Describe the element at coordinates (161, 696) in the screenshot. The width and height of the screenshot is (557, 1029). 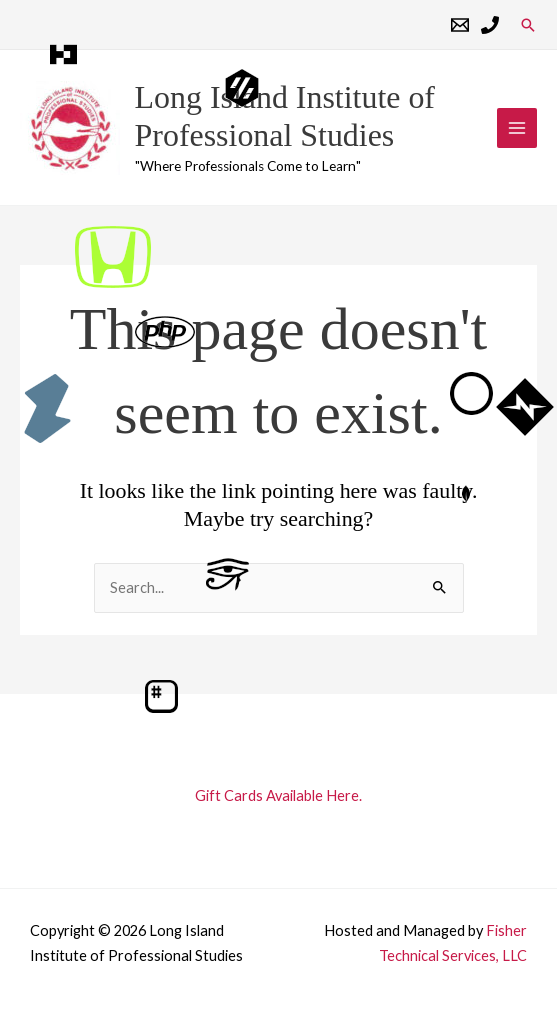
I see `open stackedit markdown editor` at that location.